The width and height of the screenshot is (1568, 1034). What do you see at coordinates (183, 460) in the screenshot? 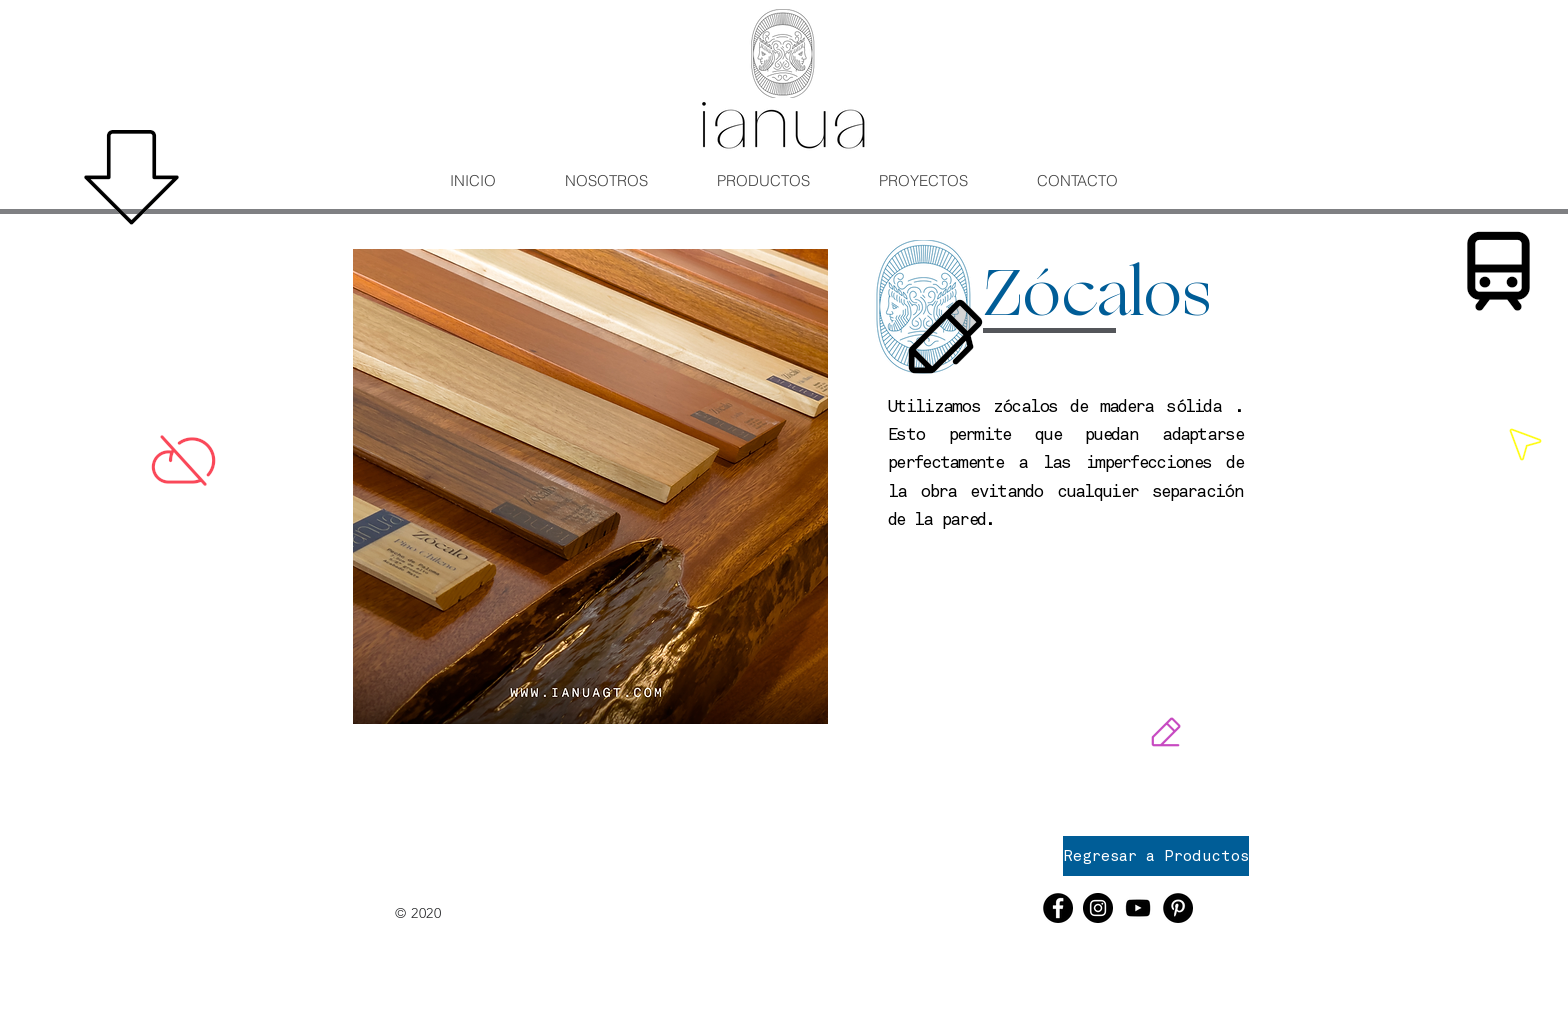
I see `cloud storage unavailable or disconnected` at bounding box center [183, 460].